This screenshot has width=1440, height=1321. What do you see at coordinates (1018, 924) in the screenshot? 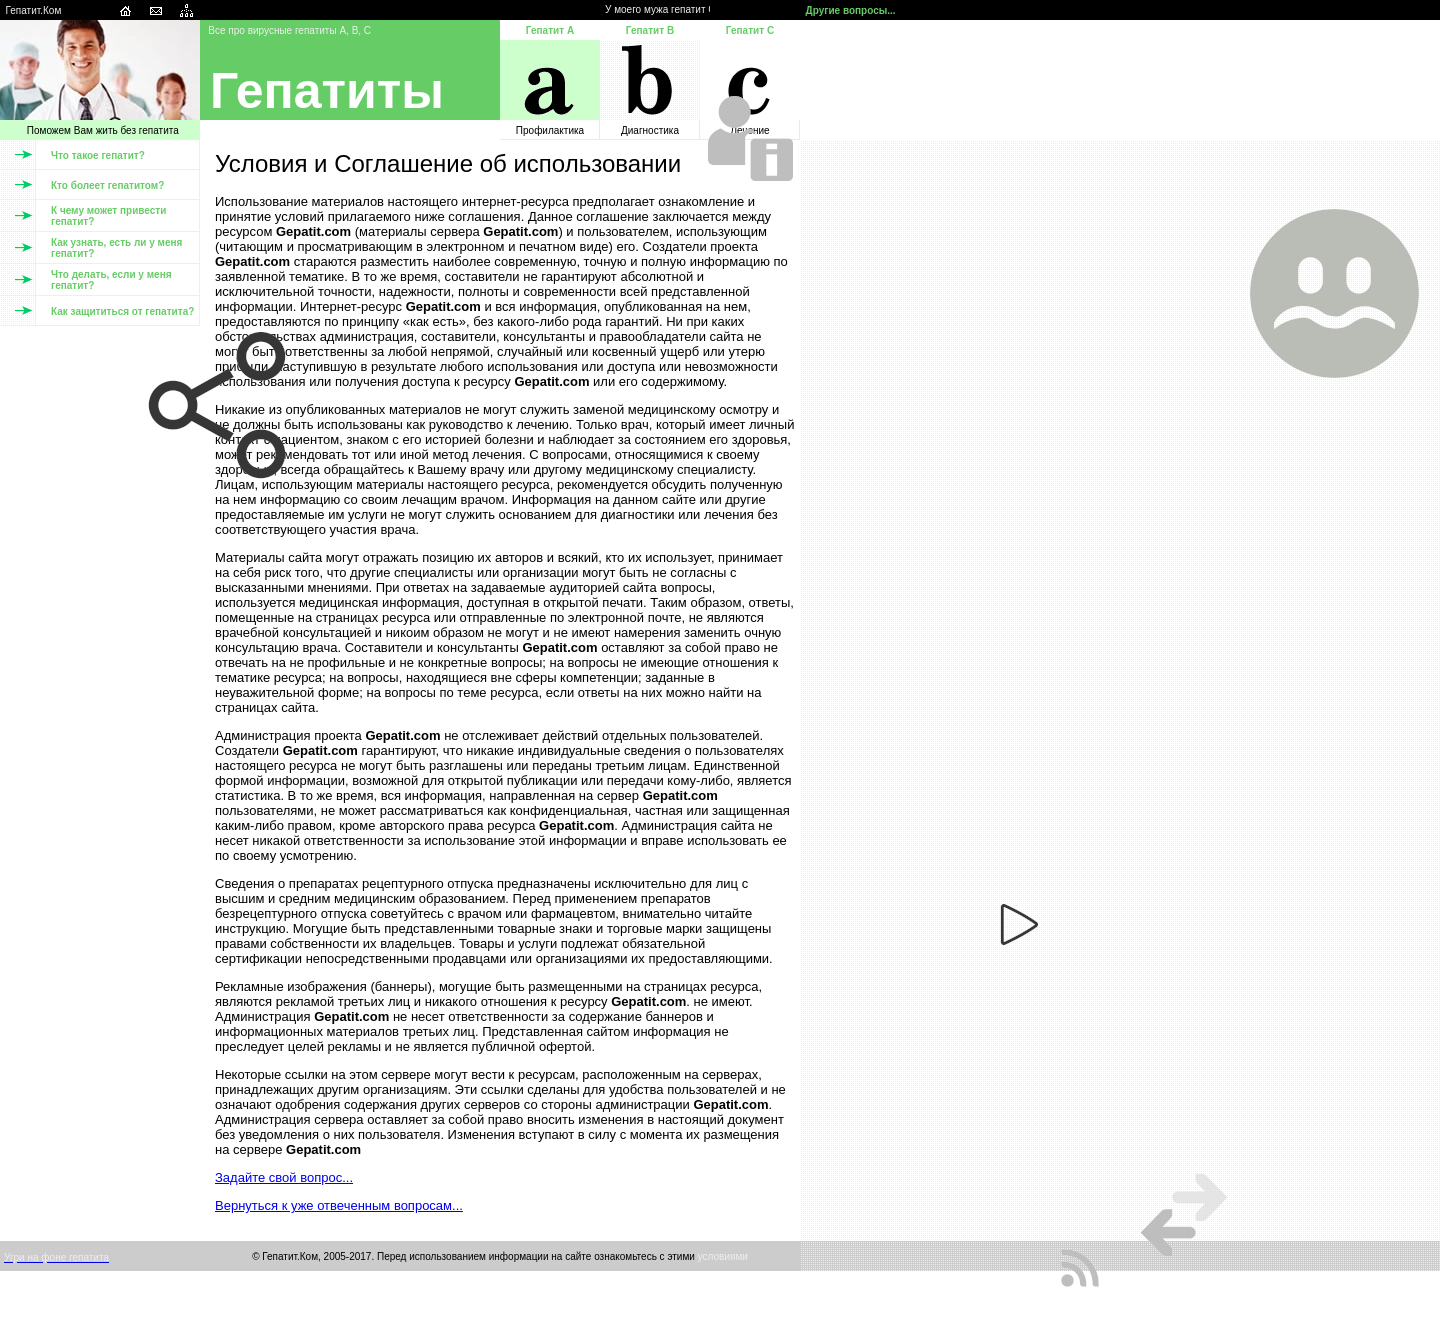
I see `play media content` at bounding box center [1018, 924].